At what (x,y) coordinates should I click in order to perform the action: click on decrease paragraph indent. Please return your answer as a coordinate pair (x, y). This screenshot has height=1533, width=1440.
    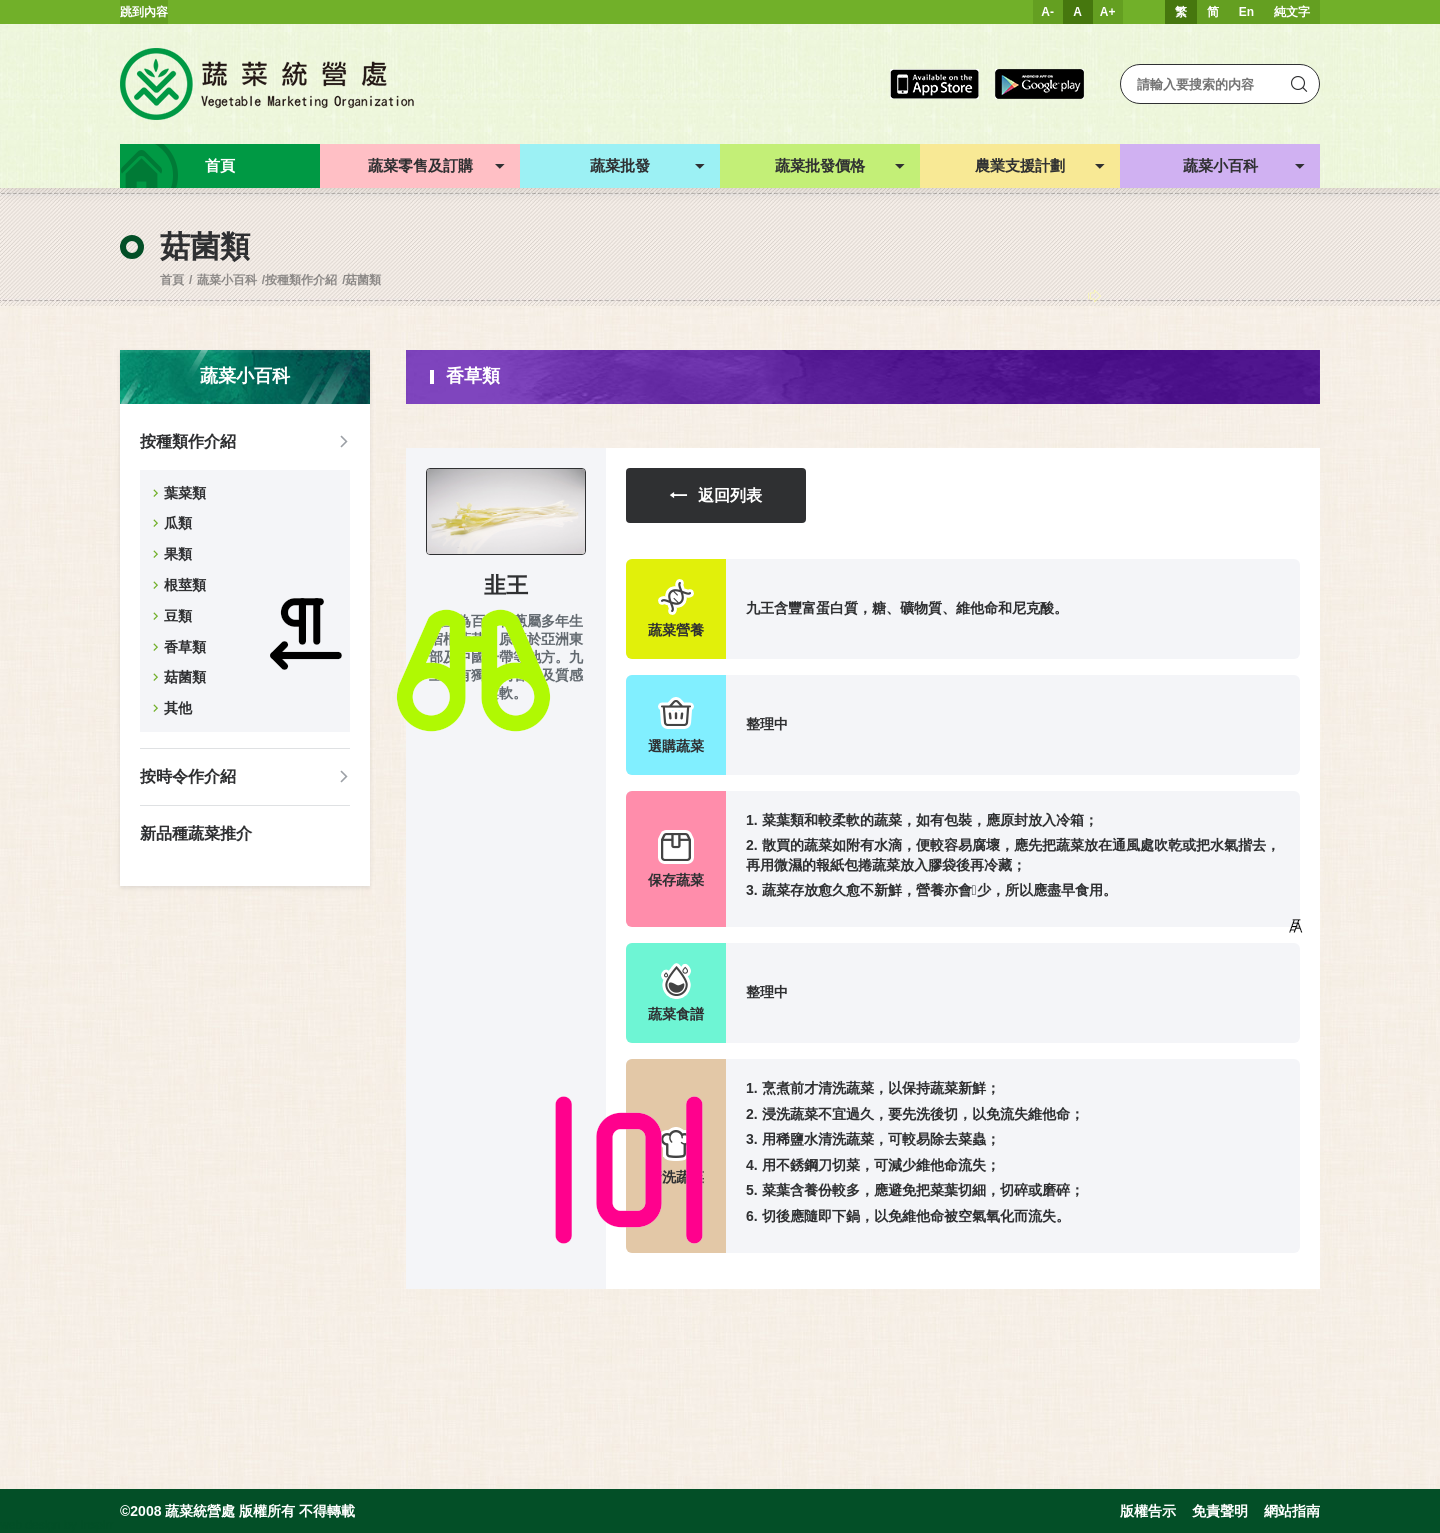
    Looking at the image, I should click on (306, 634).